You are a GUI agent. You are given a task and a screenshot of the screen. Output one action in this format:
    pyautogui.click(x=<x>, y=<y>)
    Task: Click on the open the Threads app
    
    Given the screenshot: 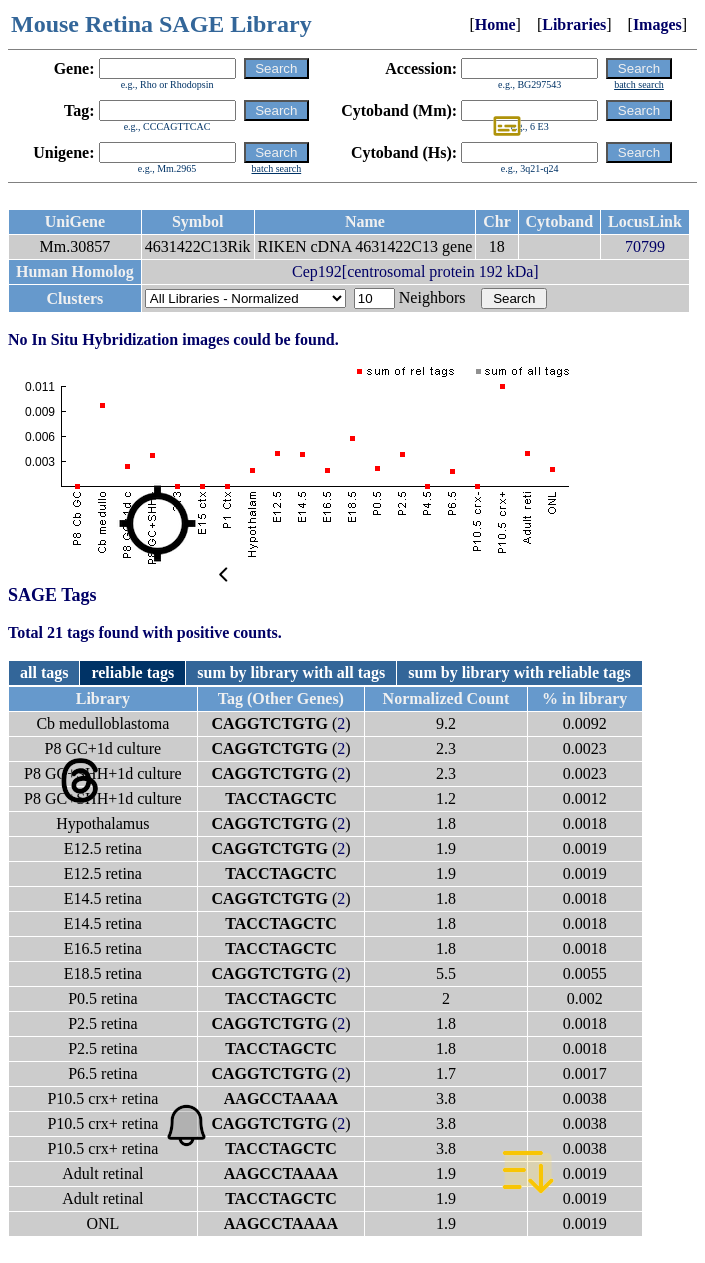 What is the action you would take?
    pyautogui.click(x=80, y=780)
    